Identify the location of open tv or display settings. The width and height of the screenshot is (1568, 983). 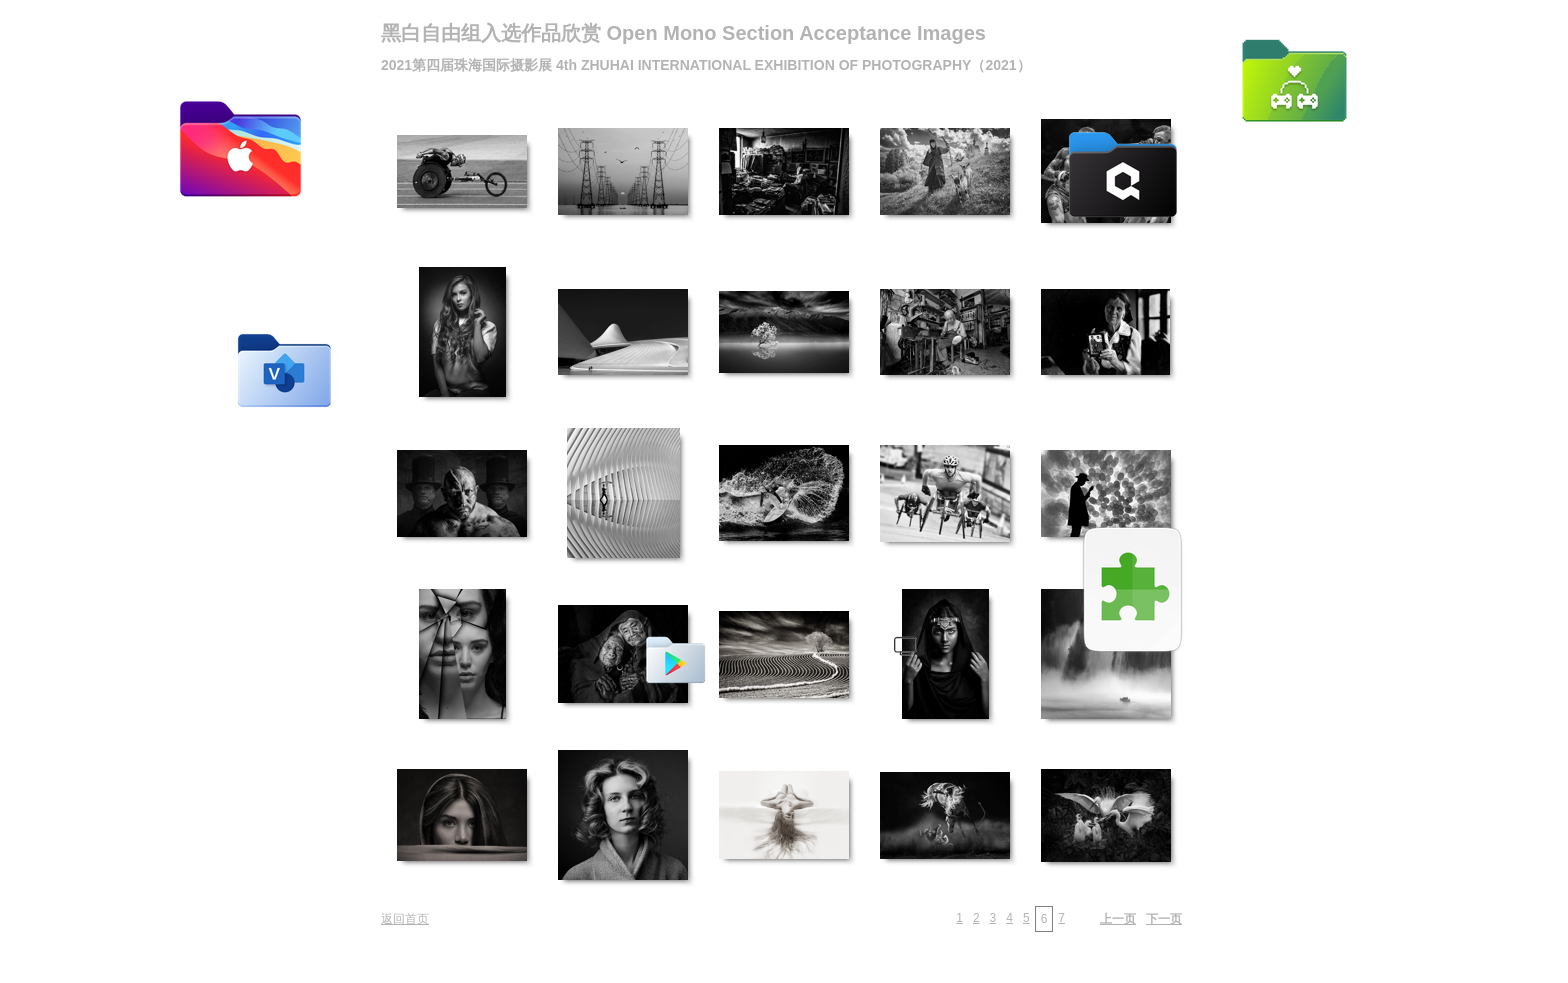
(905, 645).